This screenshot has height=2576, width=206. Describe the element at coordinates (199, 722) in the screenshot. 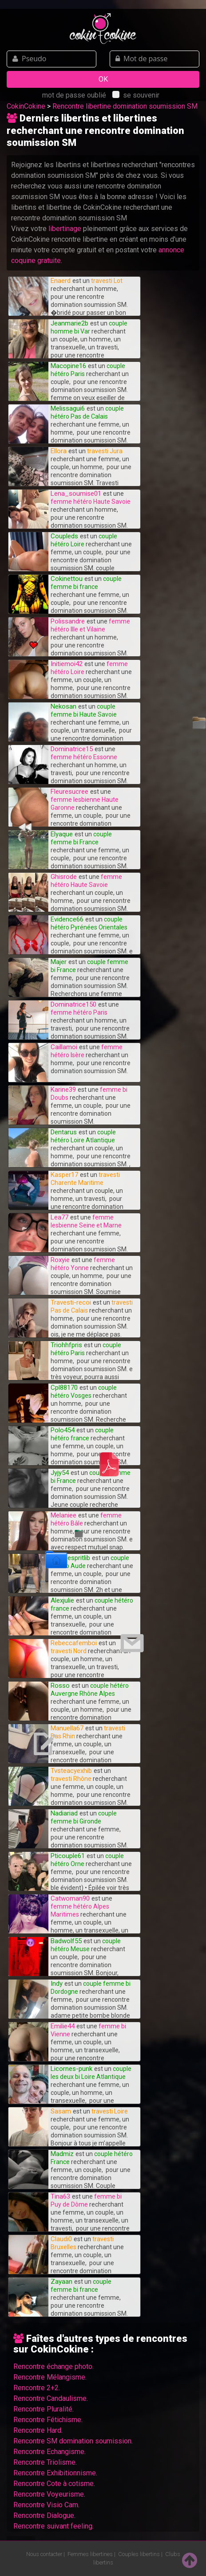

I see `drop files here to move them into this folder` at that location.